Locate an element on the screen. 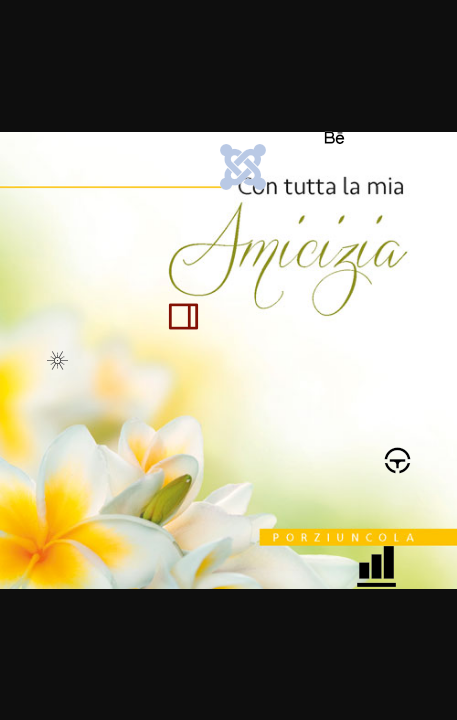 The width and height of the screenshot is (457, 720). open Apple Numbers spreadsheet app is located at coordinates (375, 566).